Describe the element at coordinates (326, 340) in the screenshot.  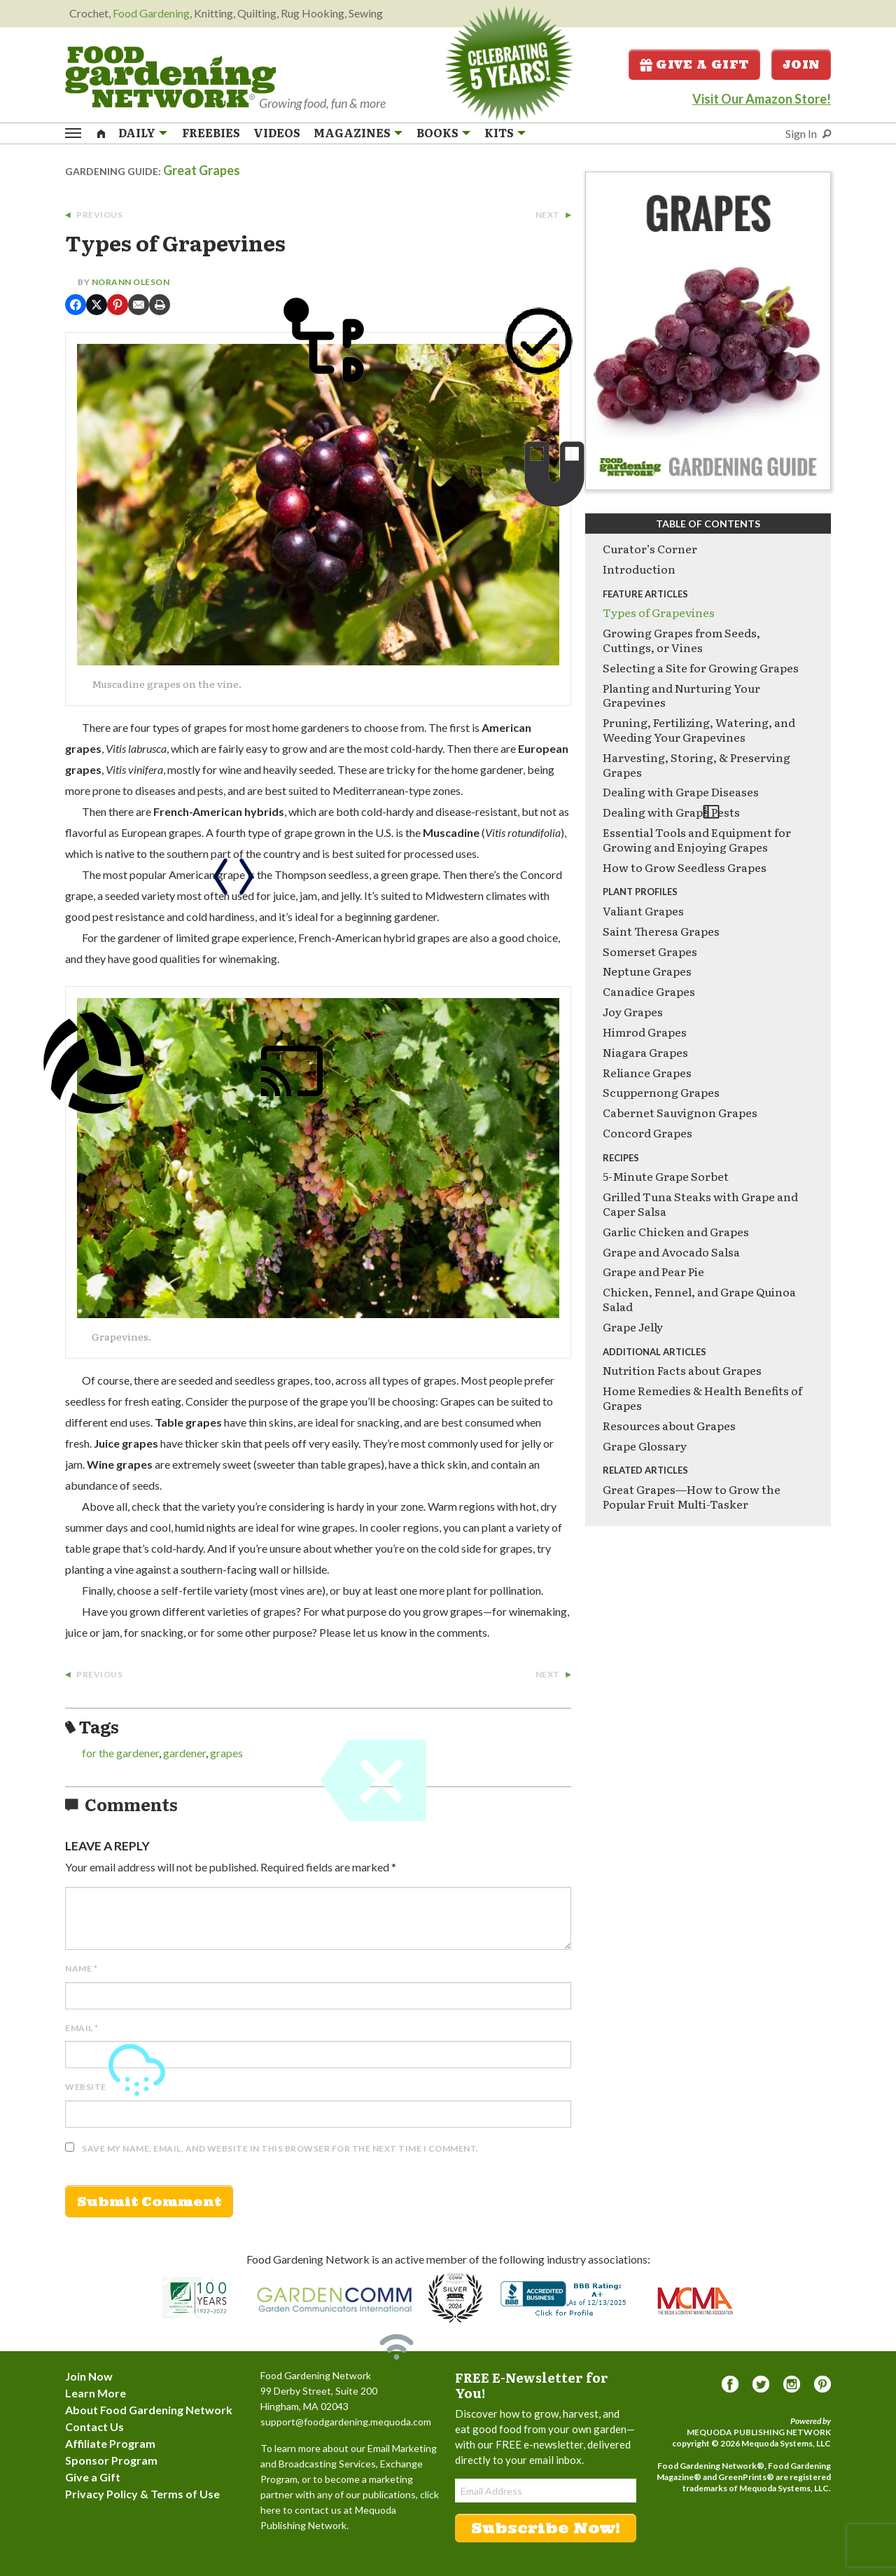
I see `select automatic transmission mode` at that location.